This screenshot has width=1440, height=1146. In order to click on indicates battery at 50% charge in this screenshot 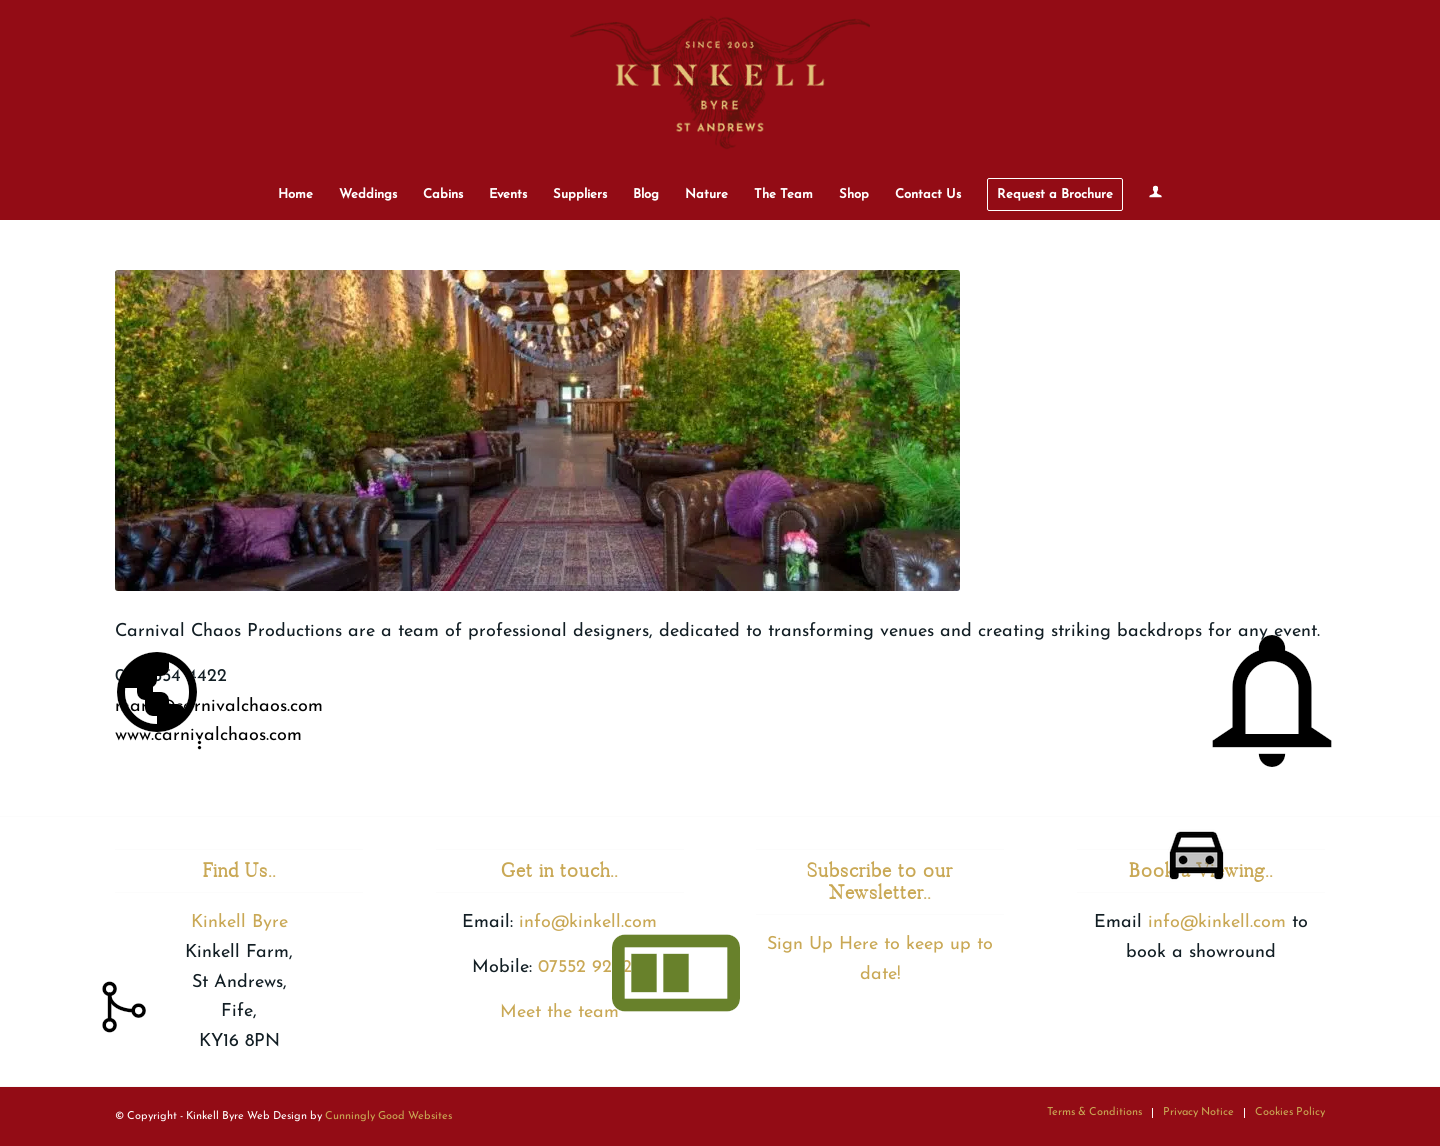, I will do `click(676, 973)`.